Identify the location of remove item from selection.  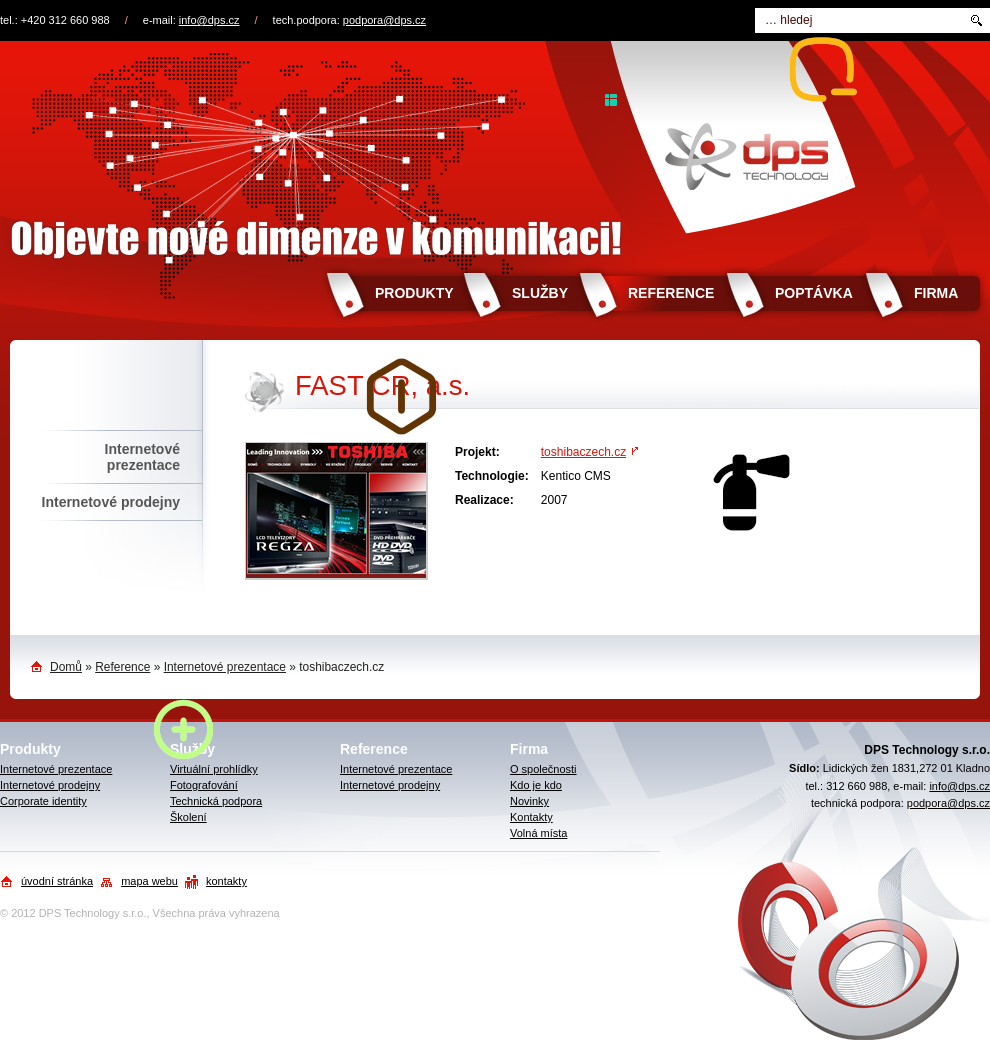
(821, 69).